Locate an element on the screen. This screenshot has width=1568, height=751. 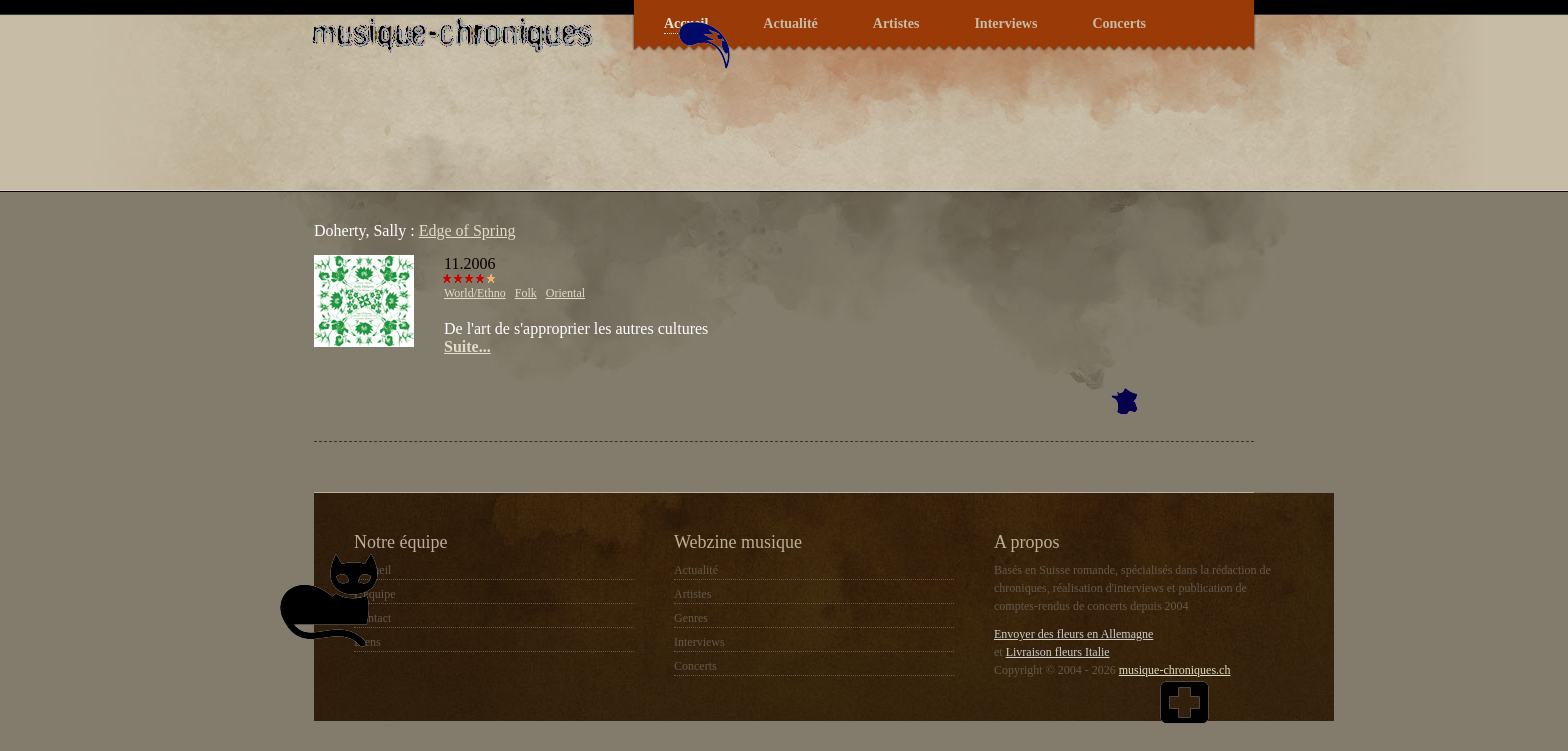
select cat as your avatar or character is located at coordinates (328, 598).